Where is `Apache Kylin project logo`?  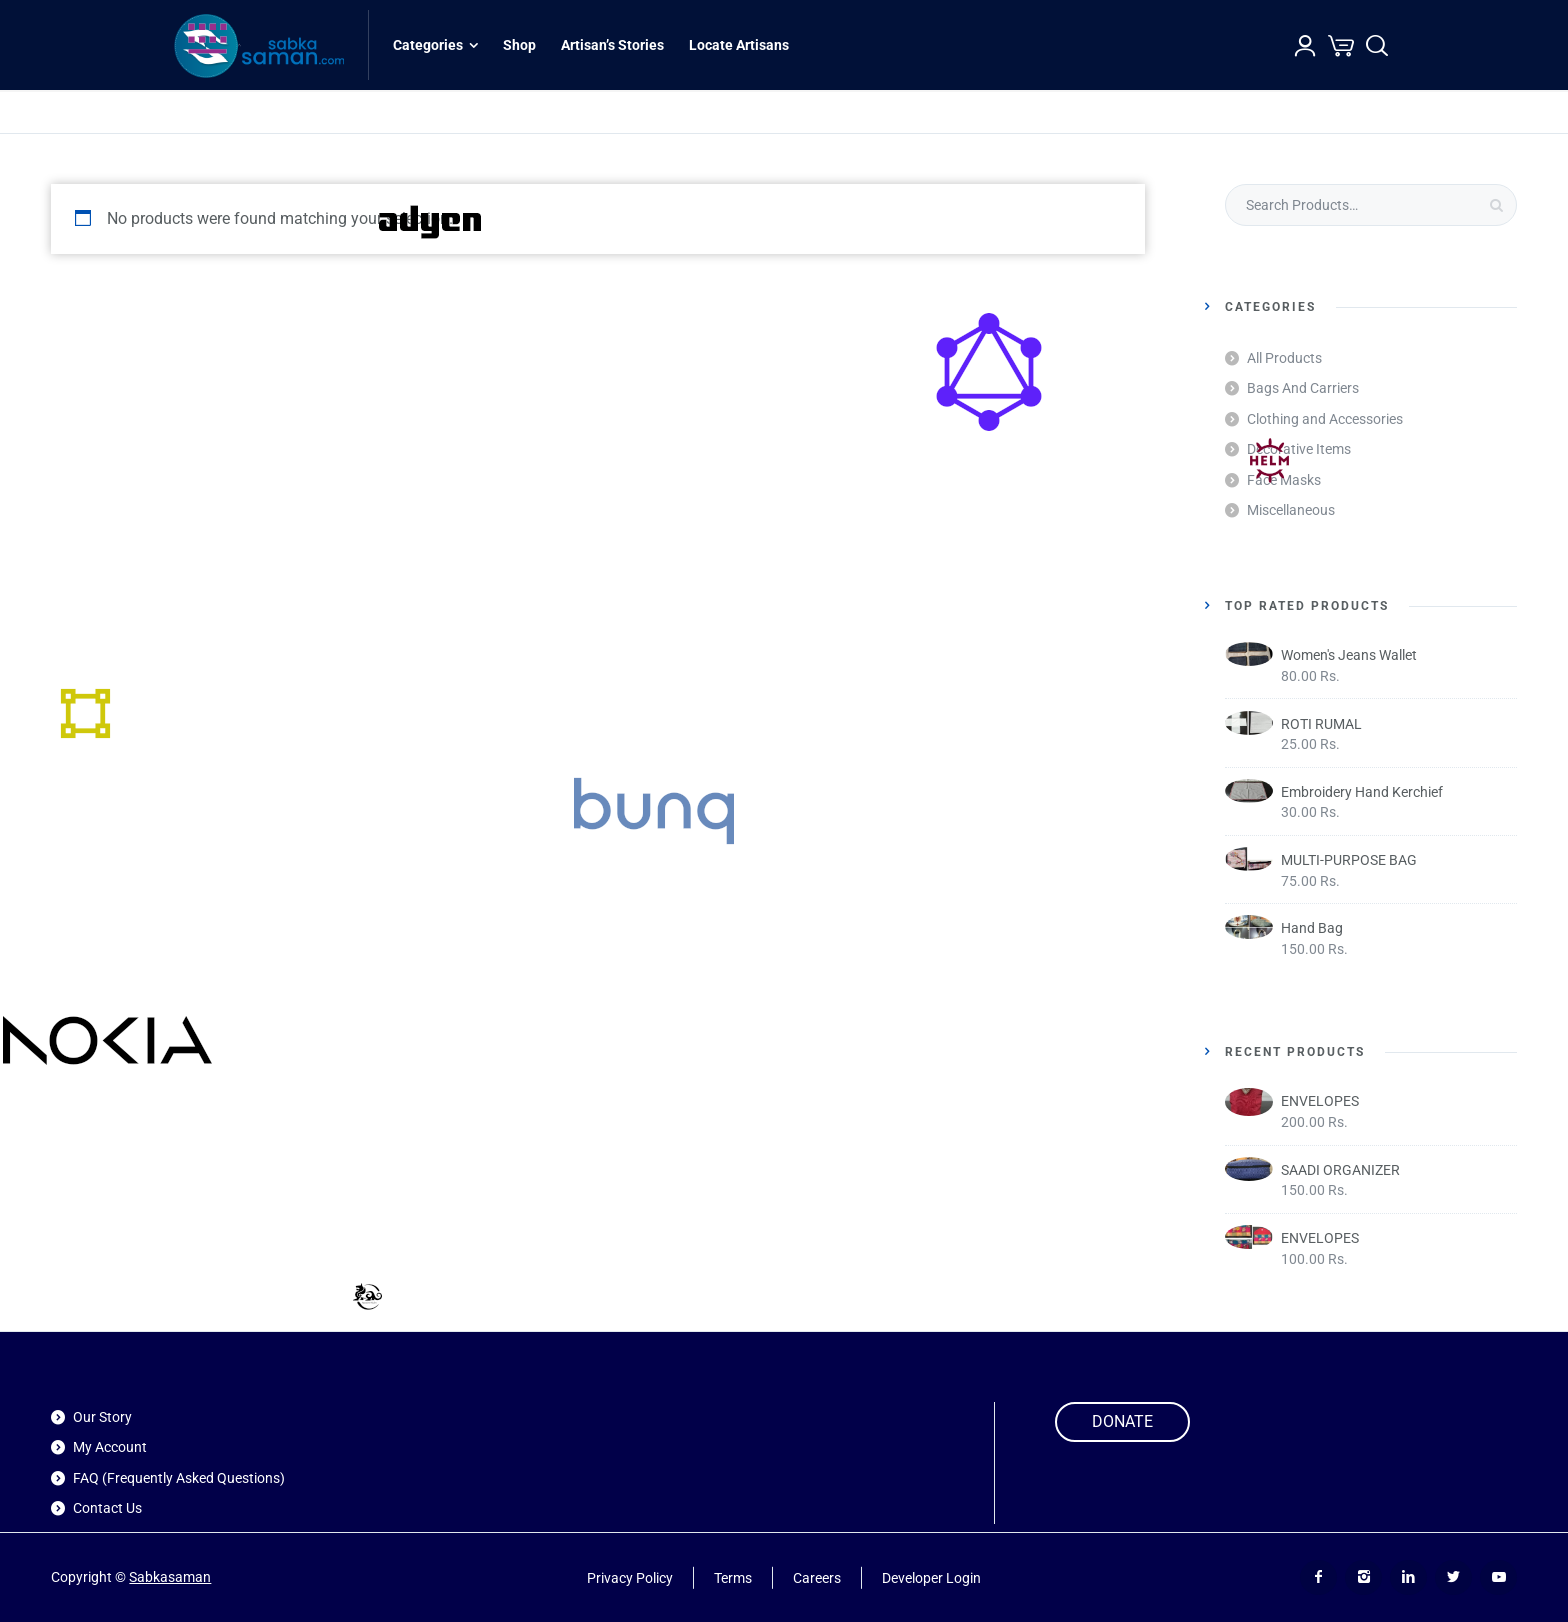 Apache Kylin project logo is located at coordinates (367, 1296).